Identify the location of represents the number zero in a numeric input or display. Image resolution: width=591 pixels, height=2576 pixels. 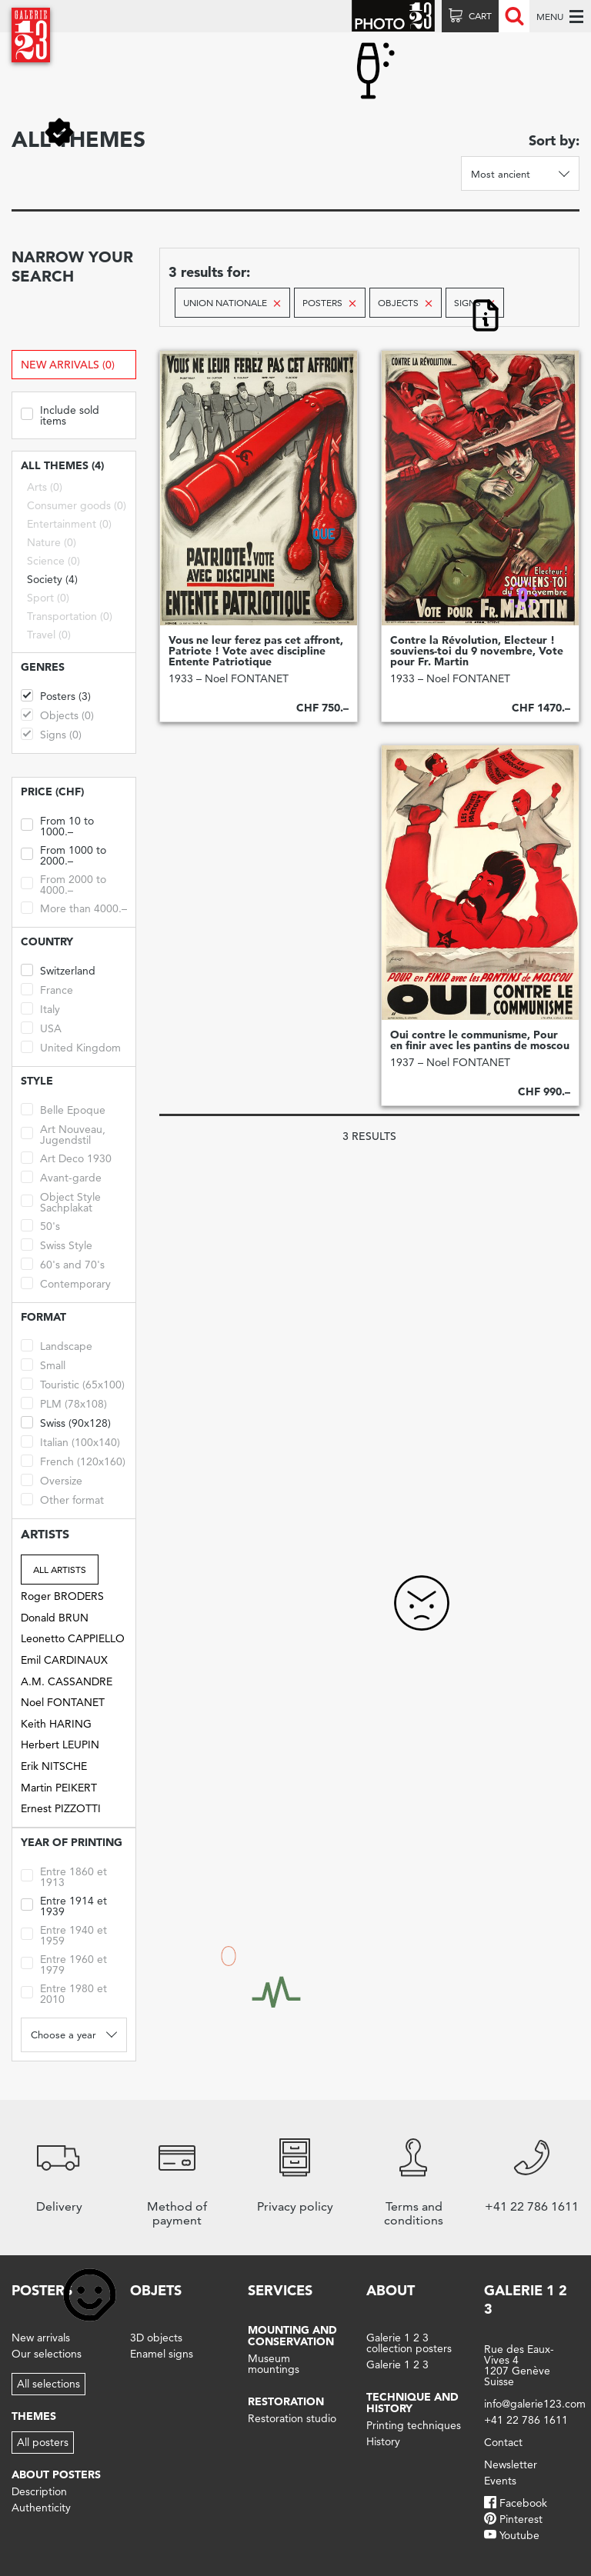
(229, 1956).